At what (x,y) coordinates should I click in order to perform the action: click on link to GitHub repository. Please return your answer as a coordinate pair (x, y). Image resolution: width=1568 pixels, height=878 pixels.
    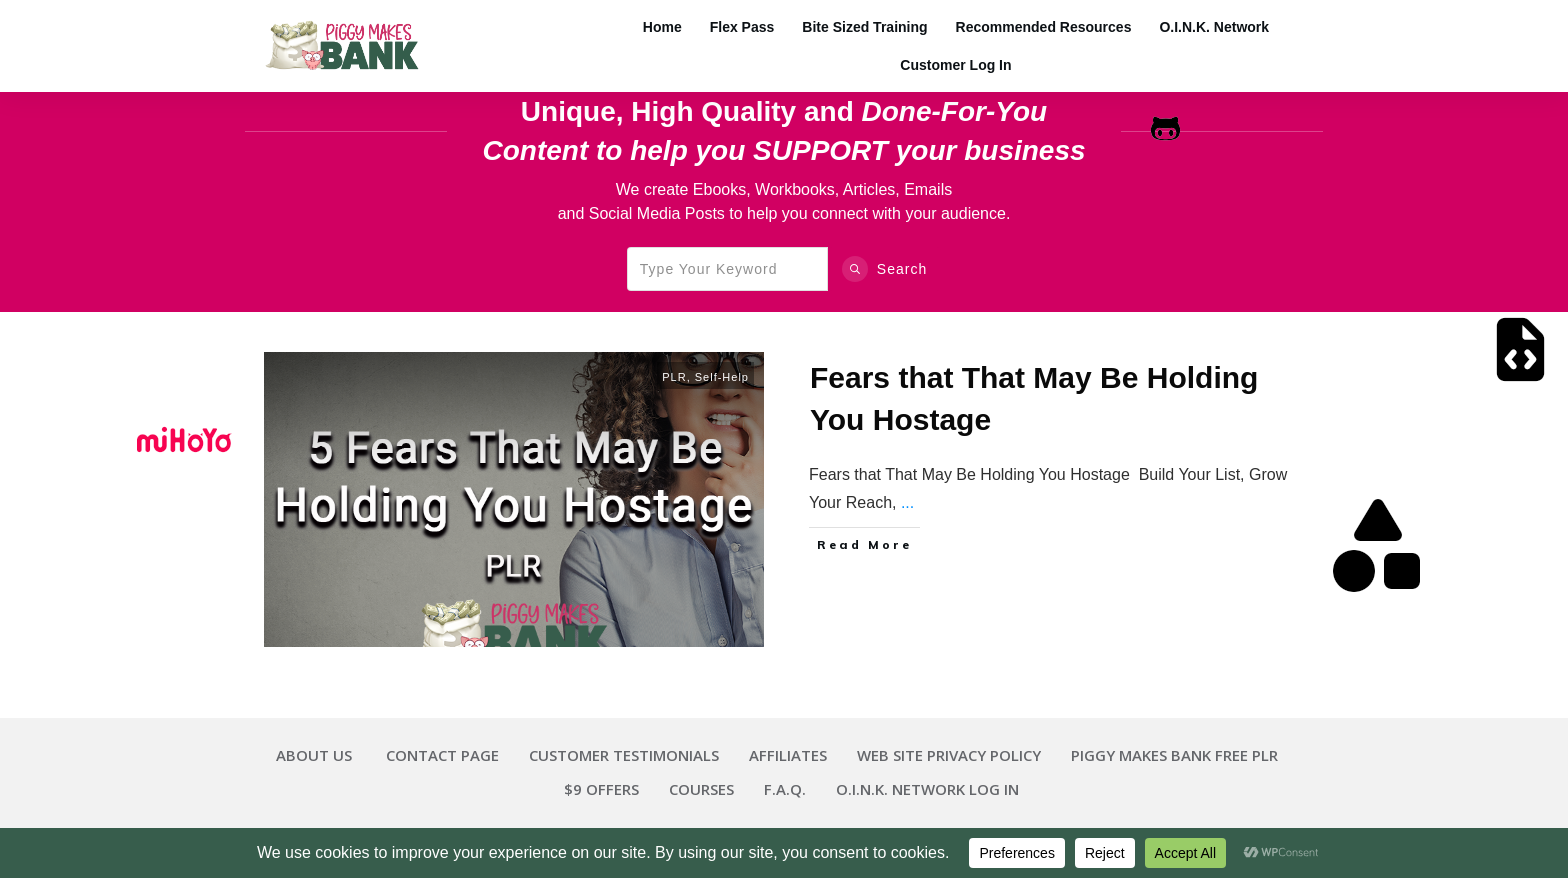
    Looking at the image, I should click on (1165, 128).